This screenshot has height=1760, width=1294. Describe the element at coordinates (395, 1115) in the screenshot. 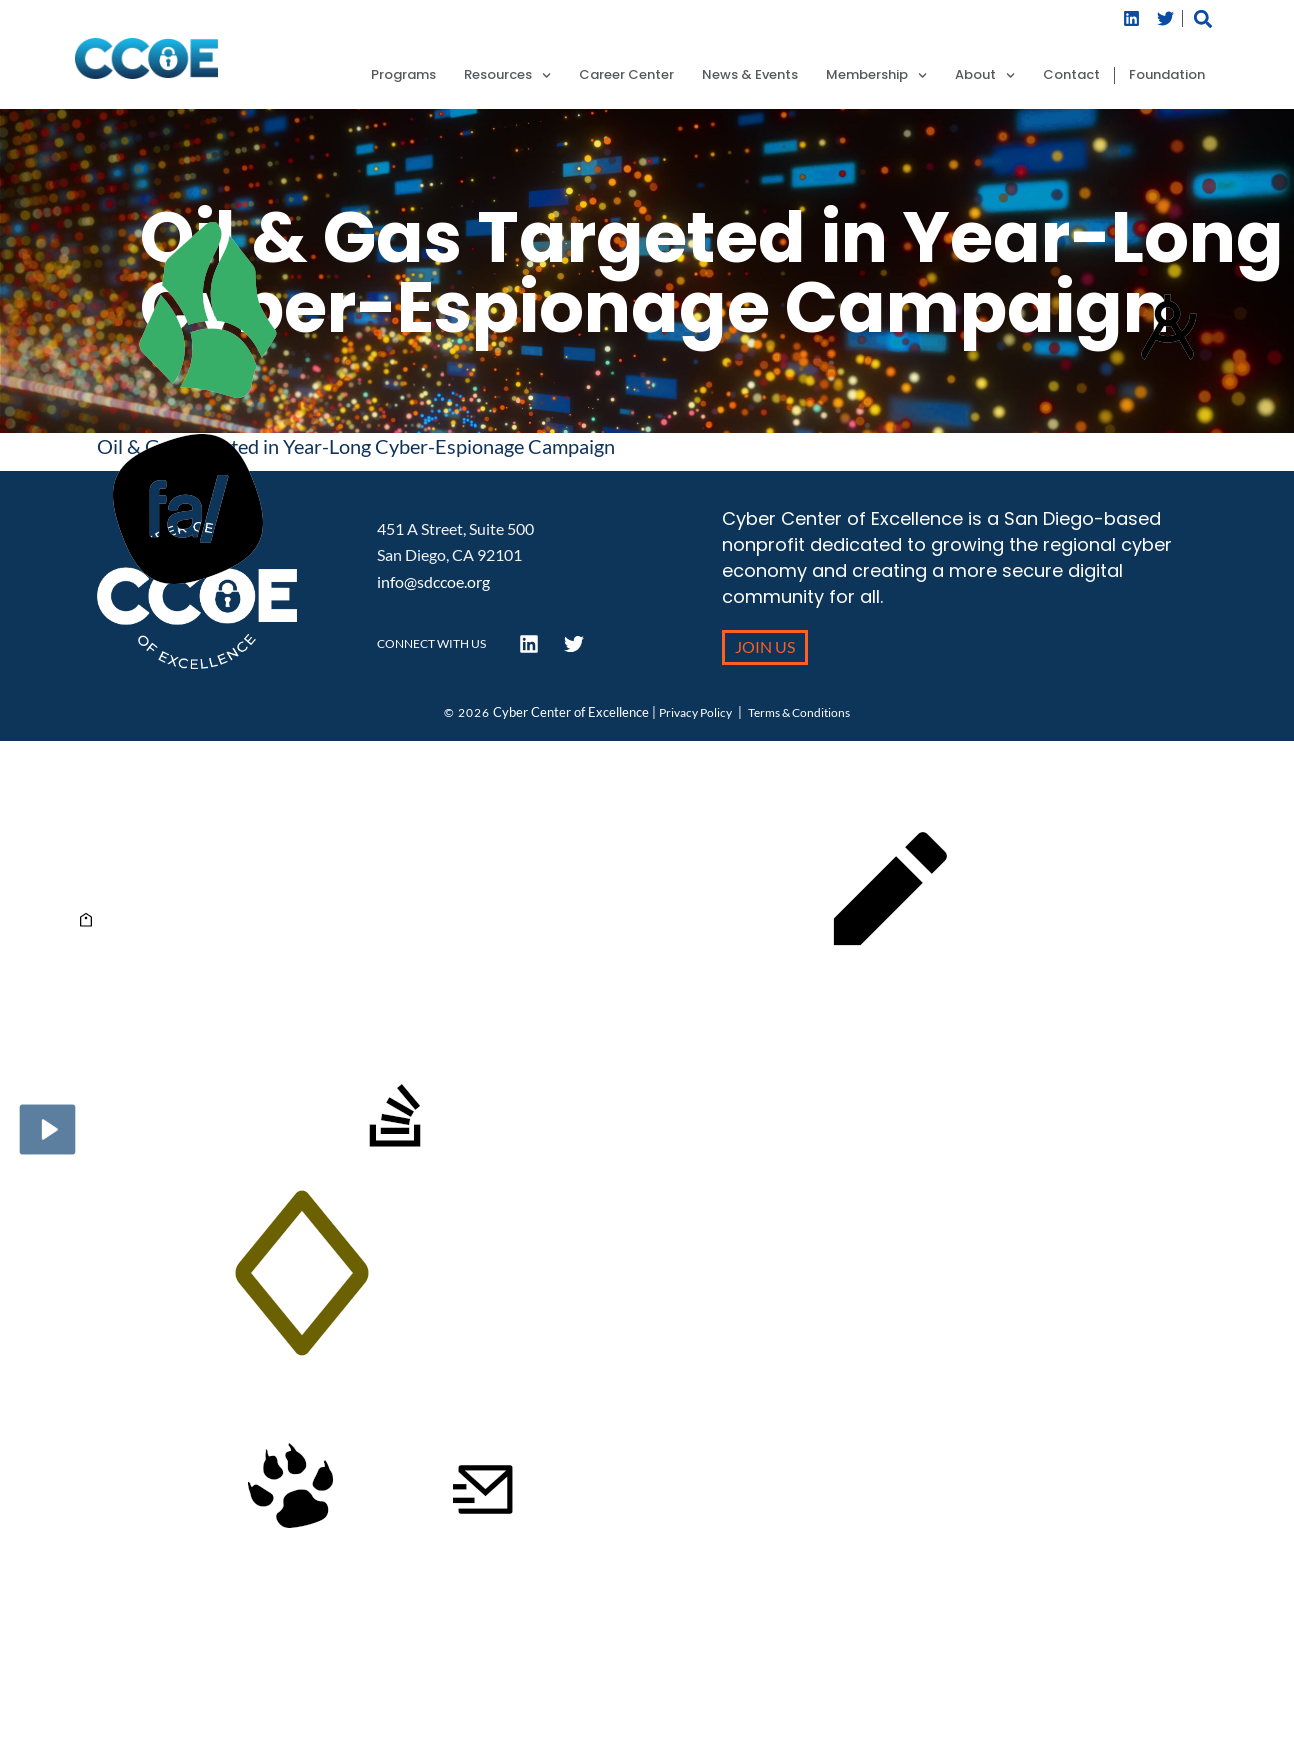

I see `visit stack overflow website` at that location.